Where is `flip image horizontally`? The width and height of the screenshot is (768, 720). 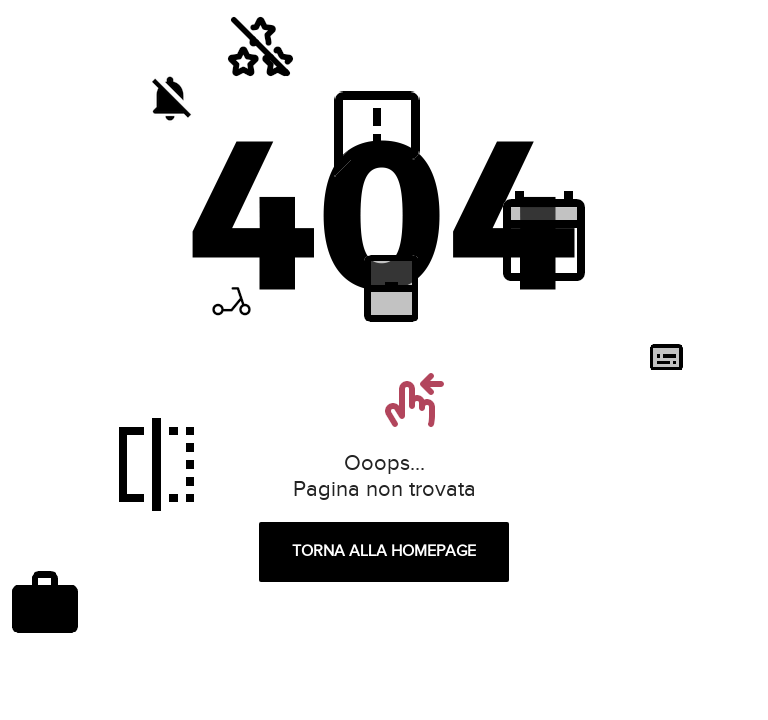 flip image horizontally is located at coordinates (156, 464).